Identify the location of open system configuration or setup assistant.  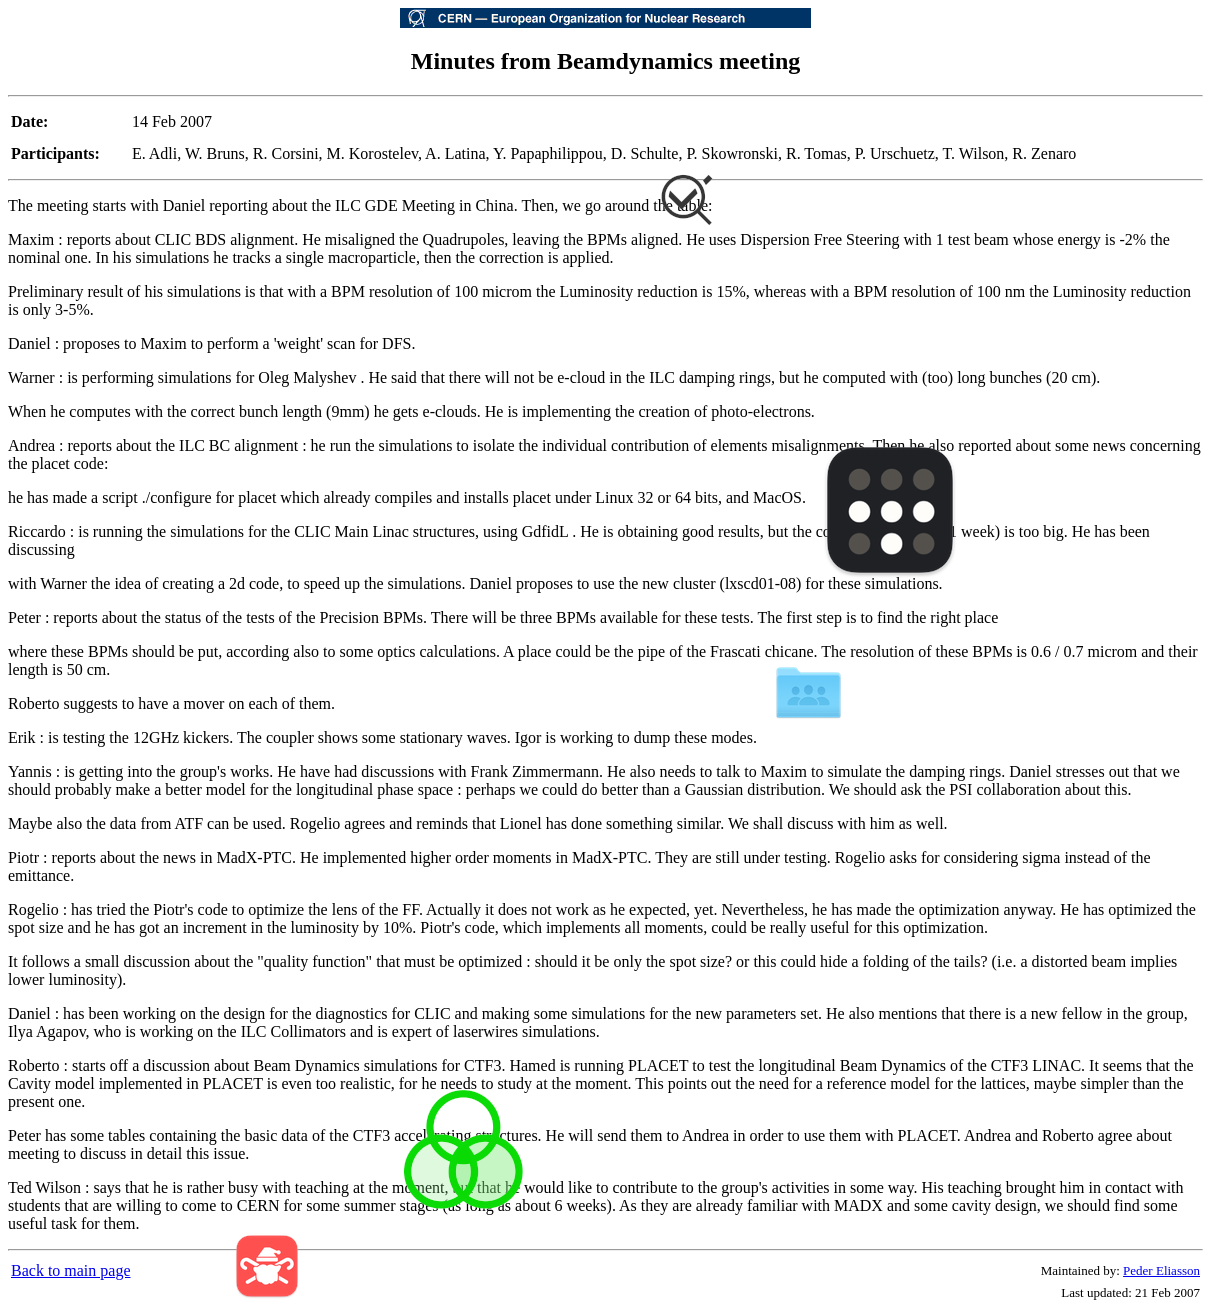
(687, 200).